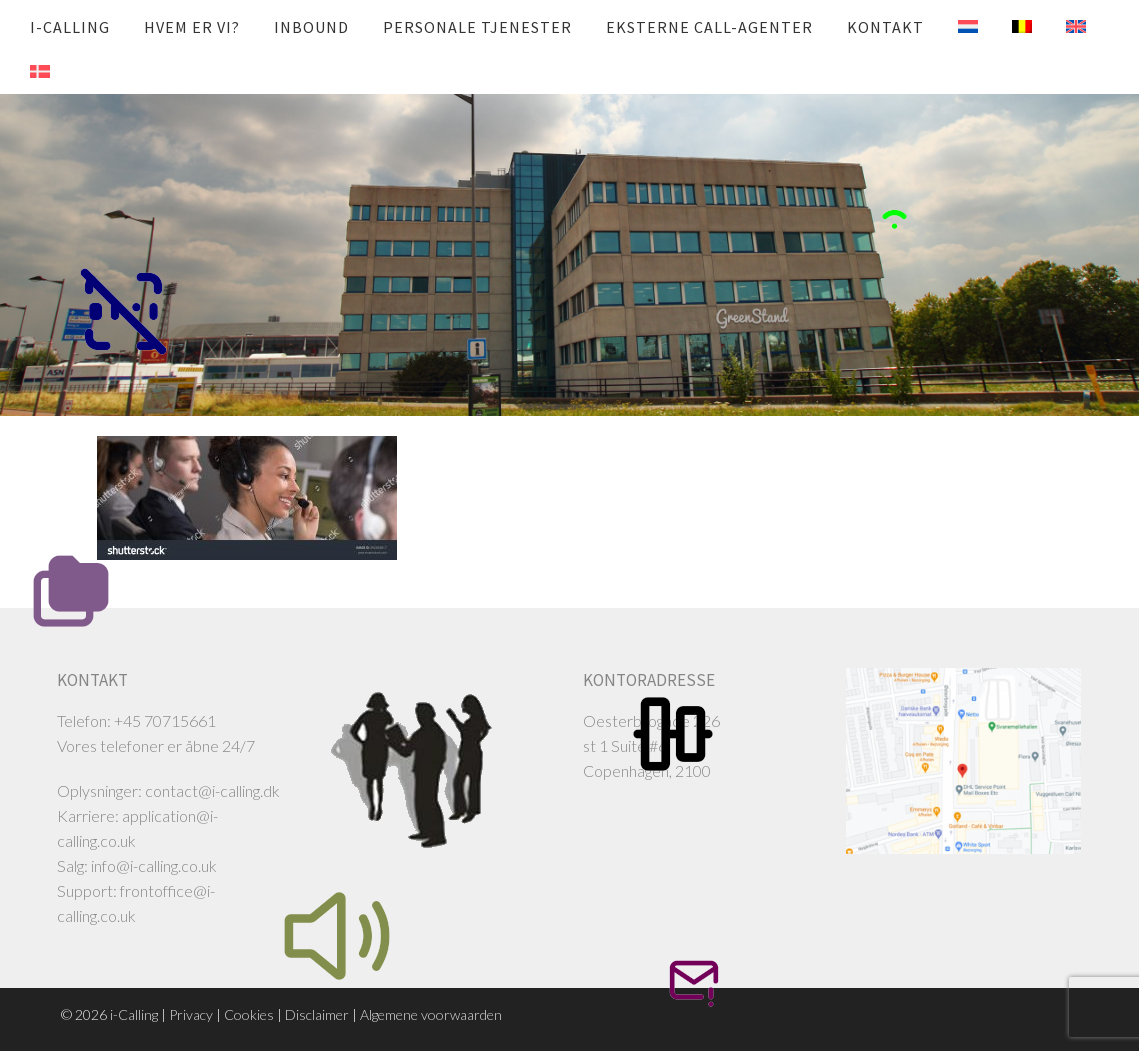  Describe the element at coordinates (894, 204) in the screenshot. I see `indicates weak wifi signal strength` at that location.